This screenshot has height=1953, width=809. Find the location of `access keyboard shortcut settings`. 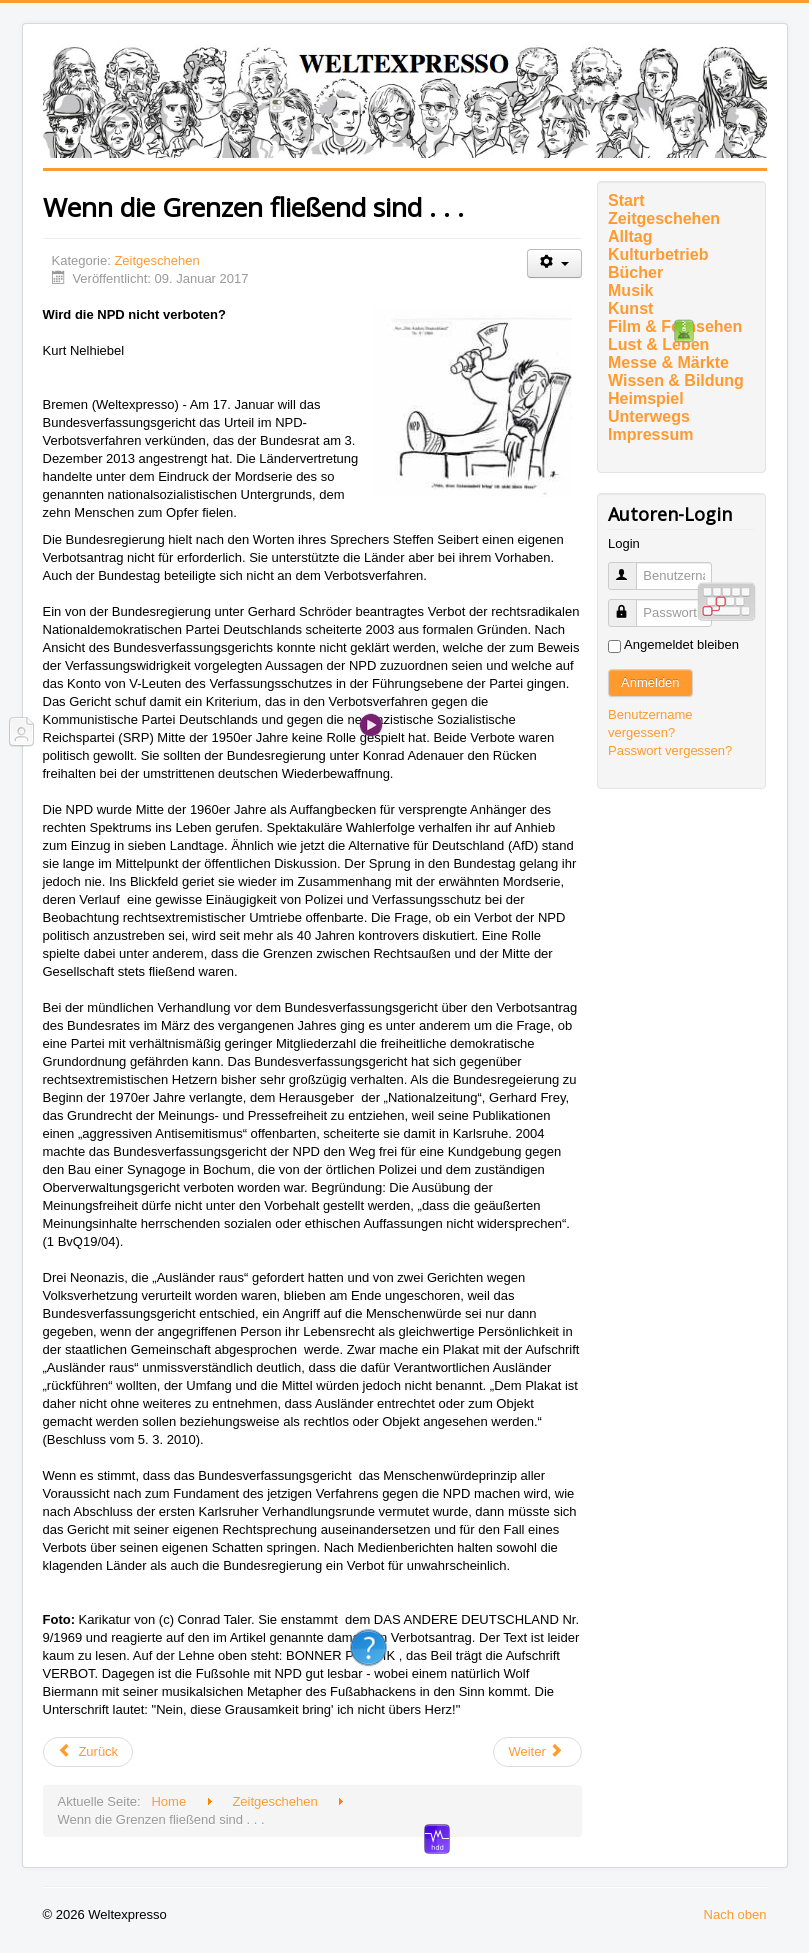

access keyboard shortcut settings is located at coordinates (726, 601).